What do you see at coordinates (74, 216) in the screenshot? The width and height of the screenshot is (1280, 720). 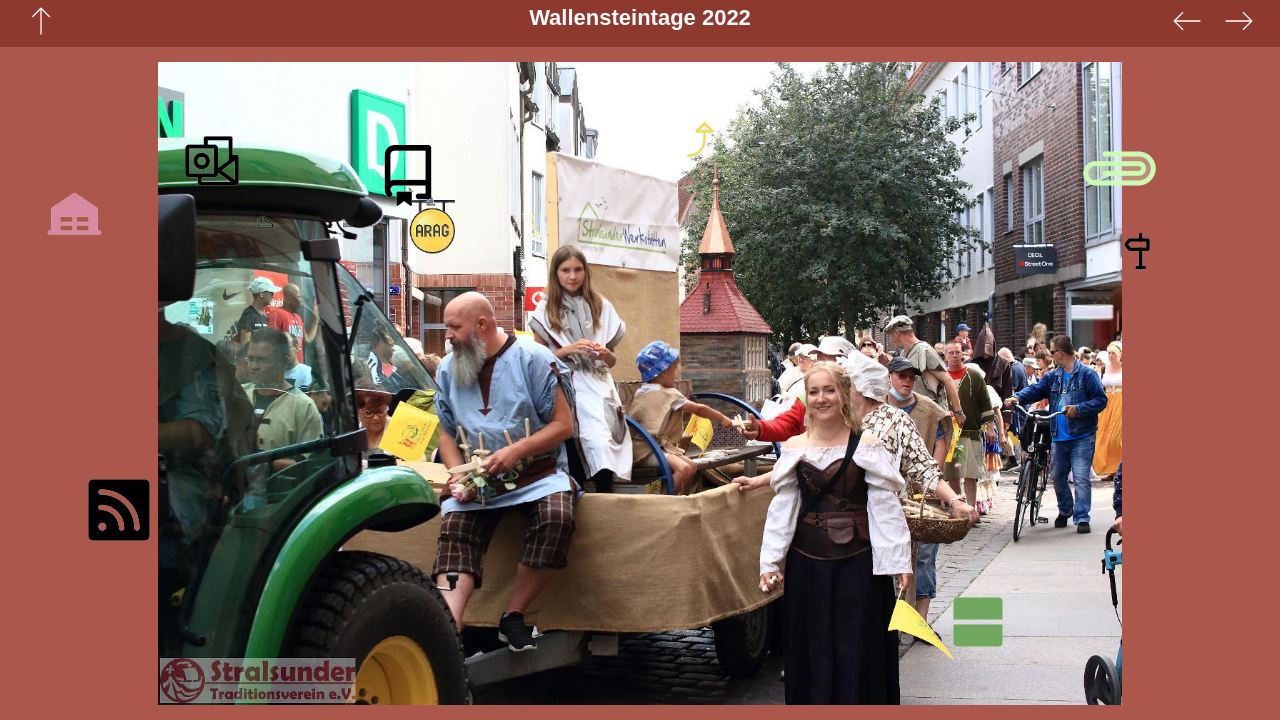 I see `access garage or parking settings` at bounding box center [74, 216].